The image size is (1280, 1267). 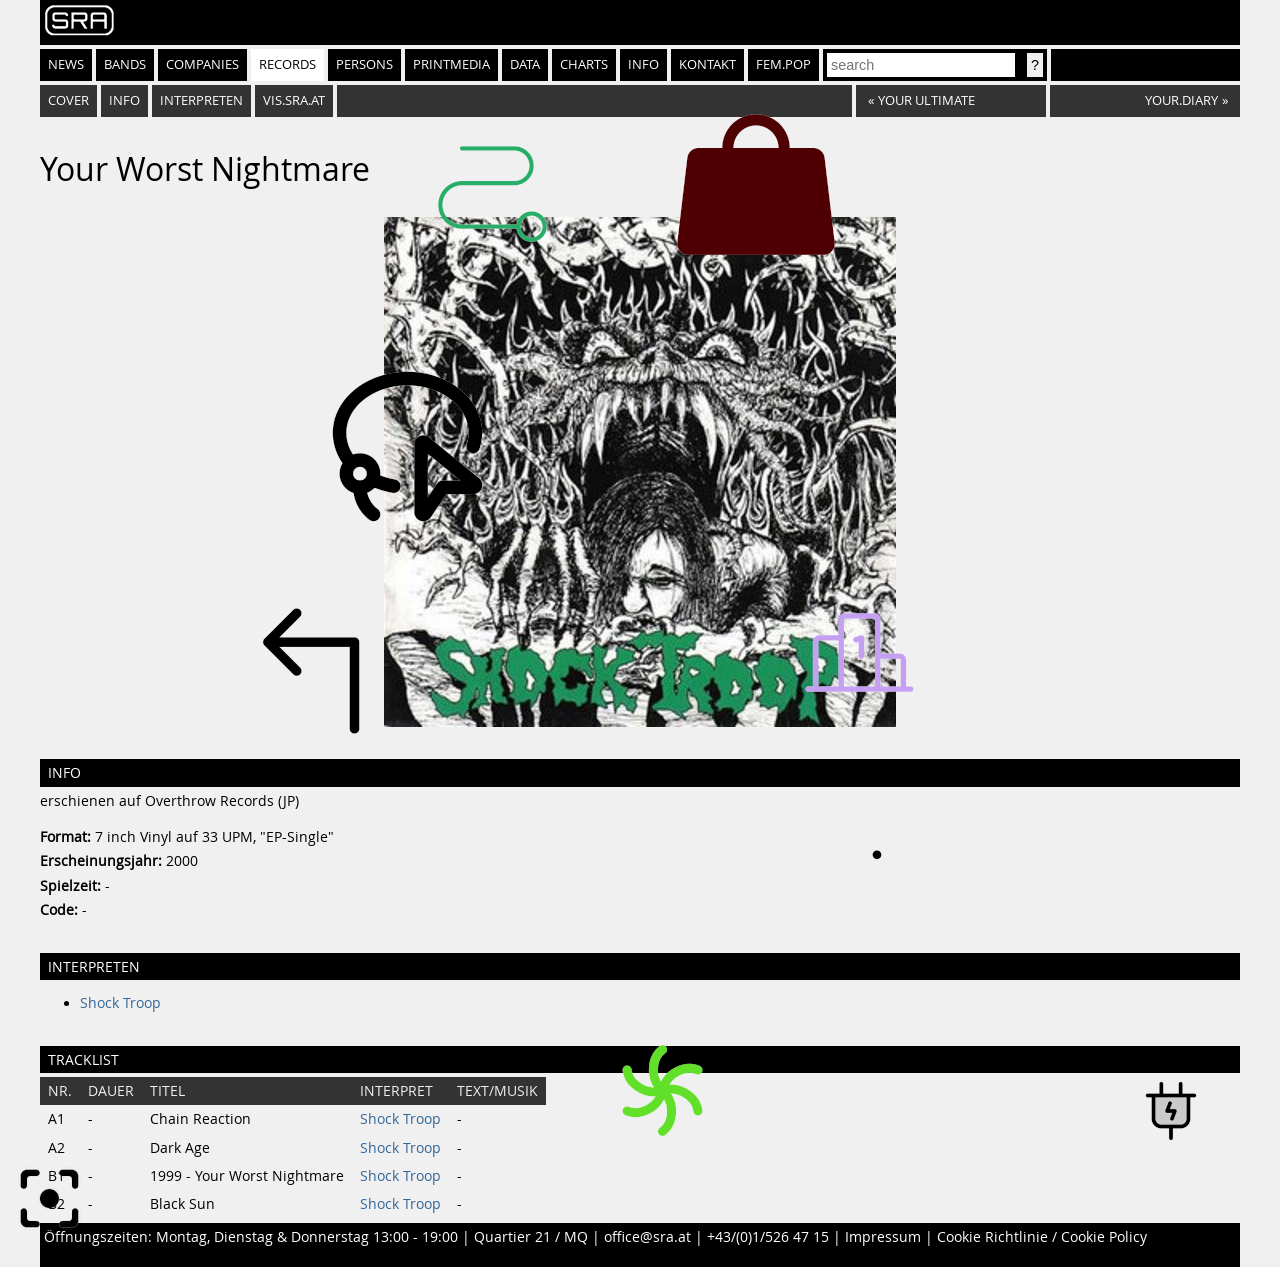 What do you see at coordinates (859, 652) in the screenshot?
I see `view leaderboard or rankings` at bounding box center [859, 652].